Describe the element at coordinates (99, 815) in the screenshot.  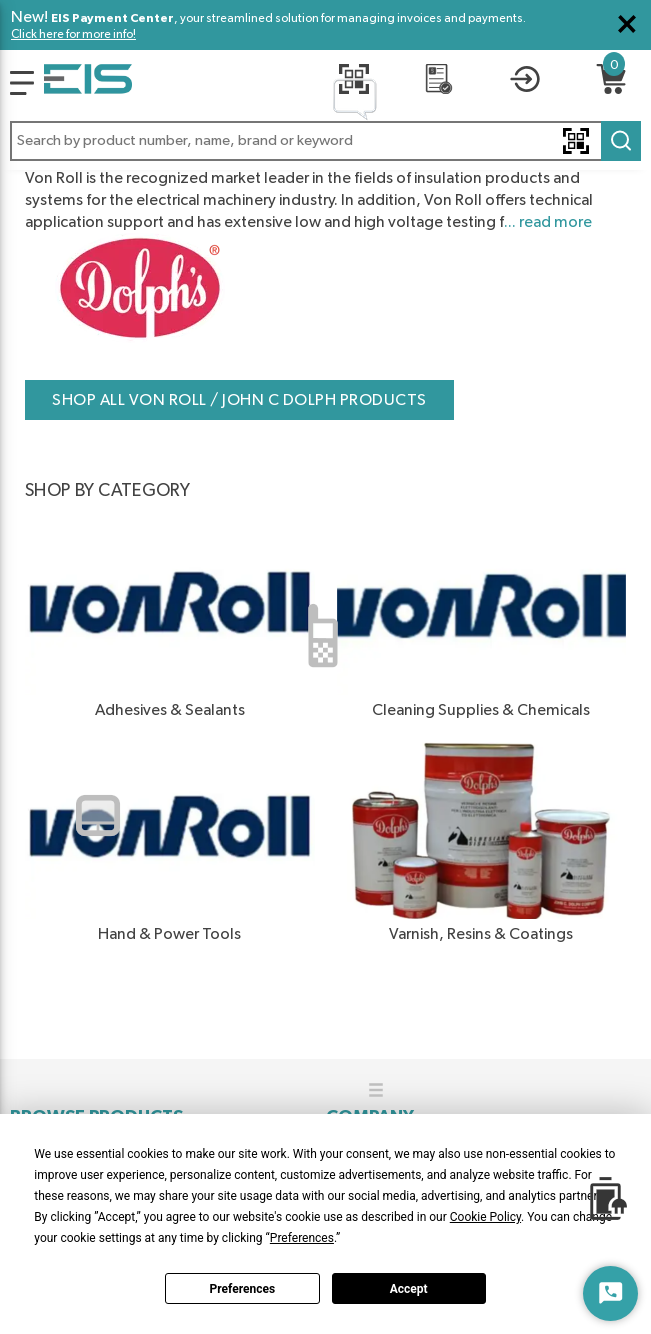
I see `touchpad input device settings` at that location.